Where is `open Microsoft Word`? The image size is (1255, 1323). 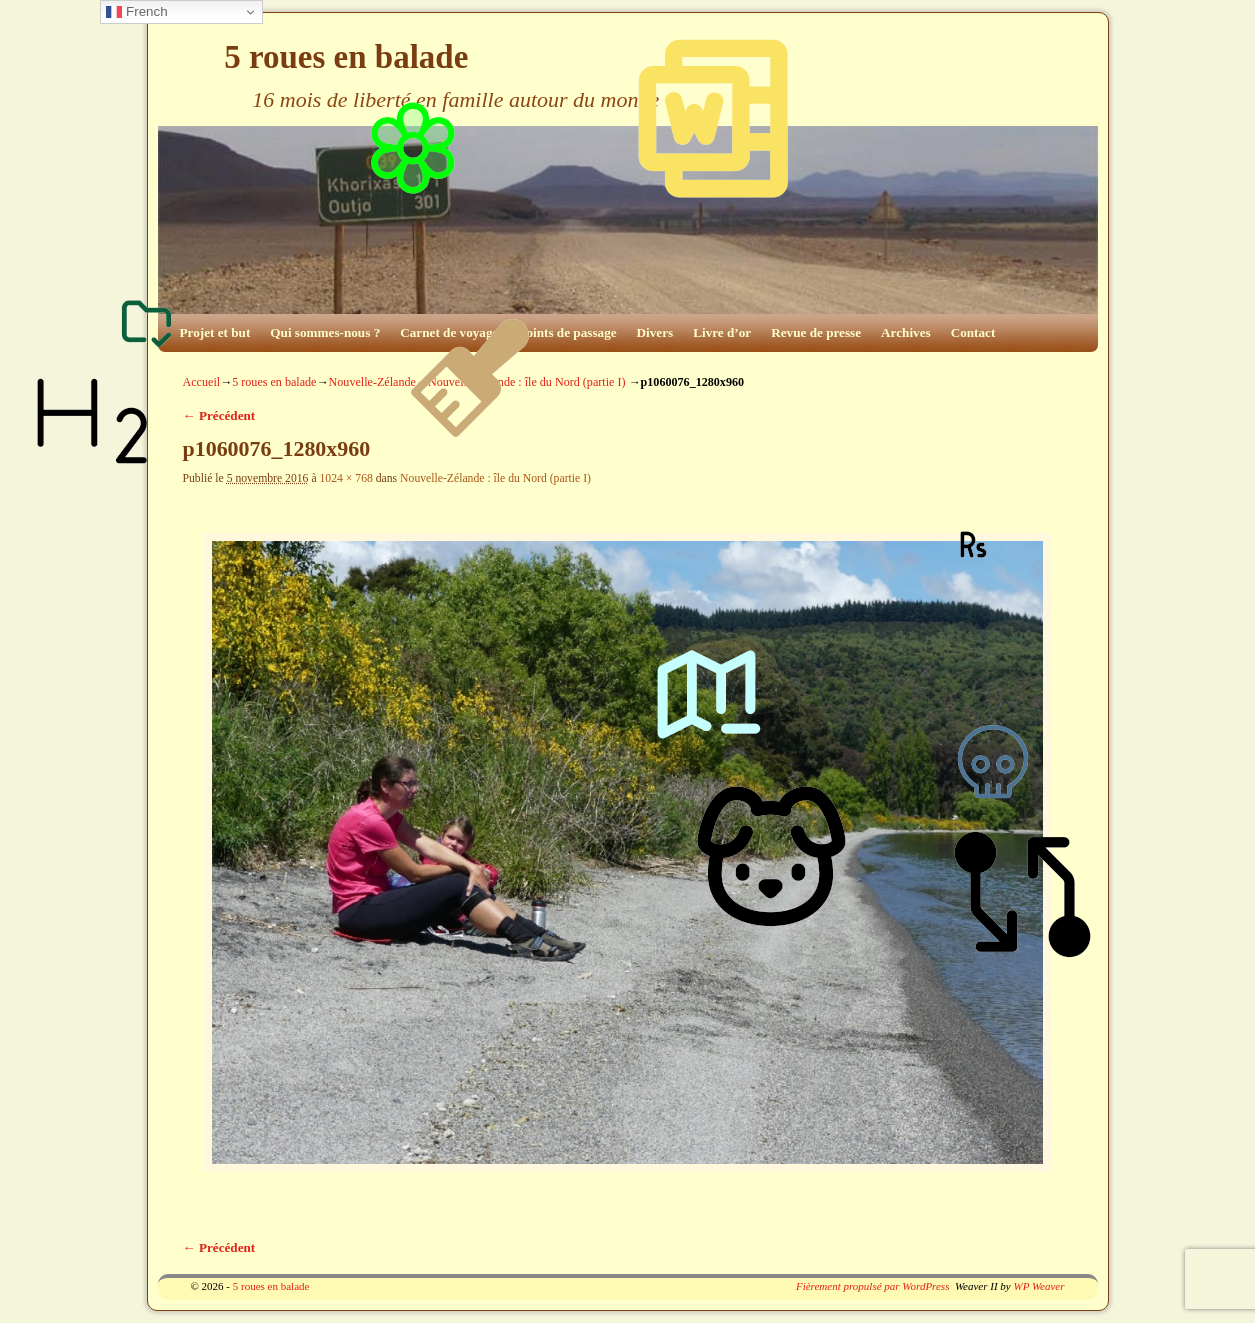
open Microsoft Word is located at coordinates (720, 118).